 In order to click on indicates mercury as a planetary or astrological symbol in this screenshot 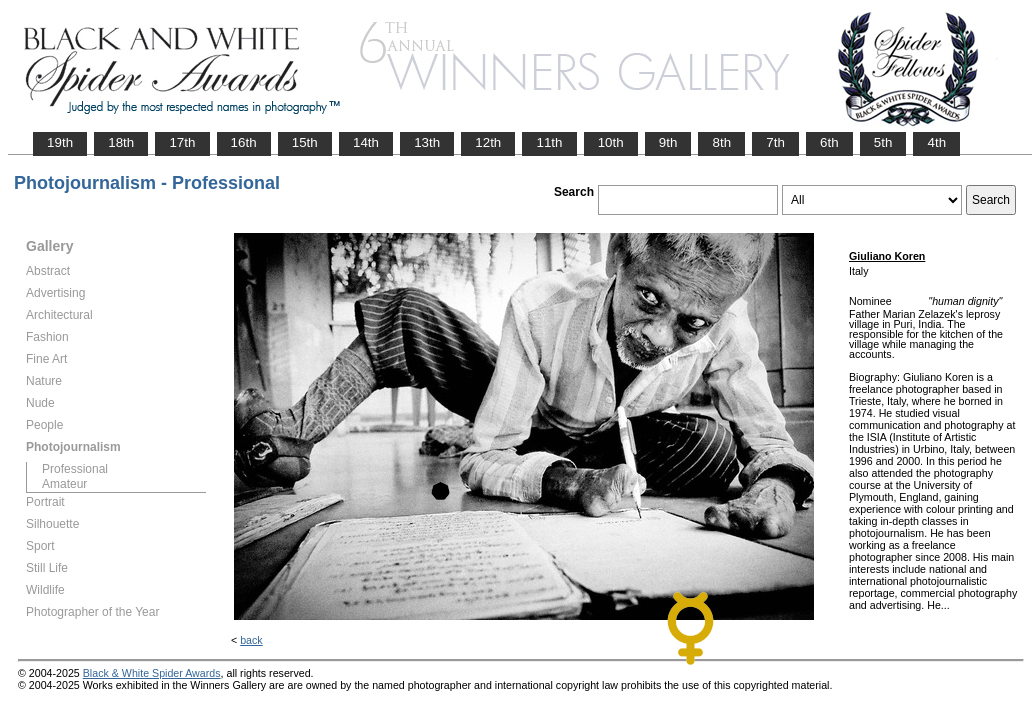, I will do `click(690, 627)`.